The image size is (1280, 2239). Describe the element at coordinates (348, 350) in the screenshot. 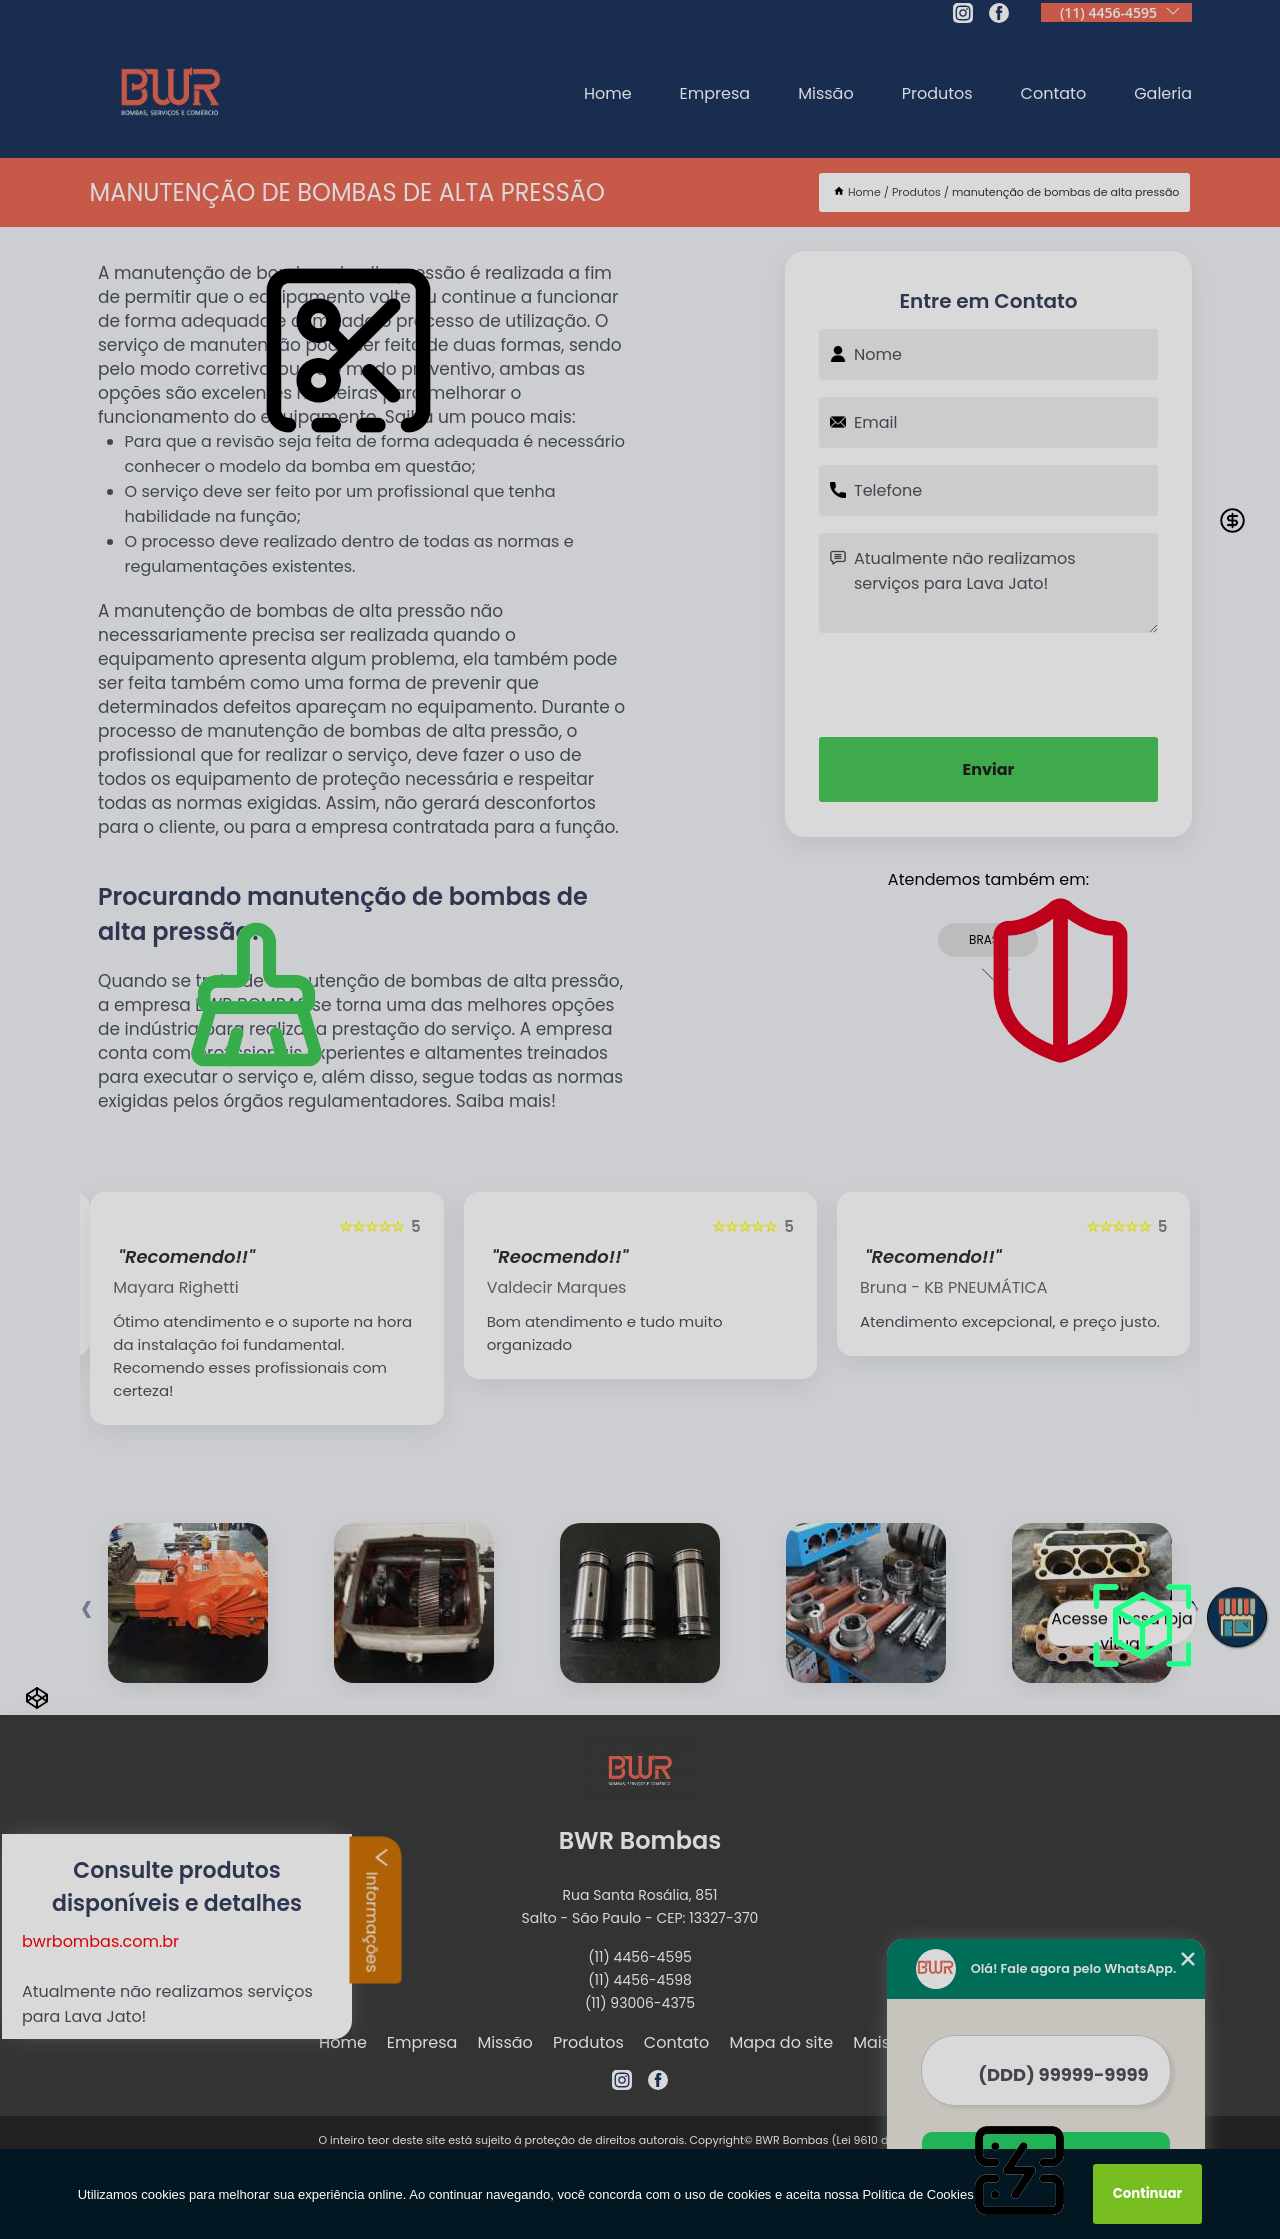

I see `cut or crop selection area` at that location.